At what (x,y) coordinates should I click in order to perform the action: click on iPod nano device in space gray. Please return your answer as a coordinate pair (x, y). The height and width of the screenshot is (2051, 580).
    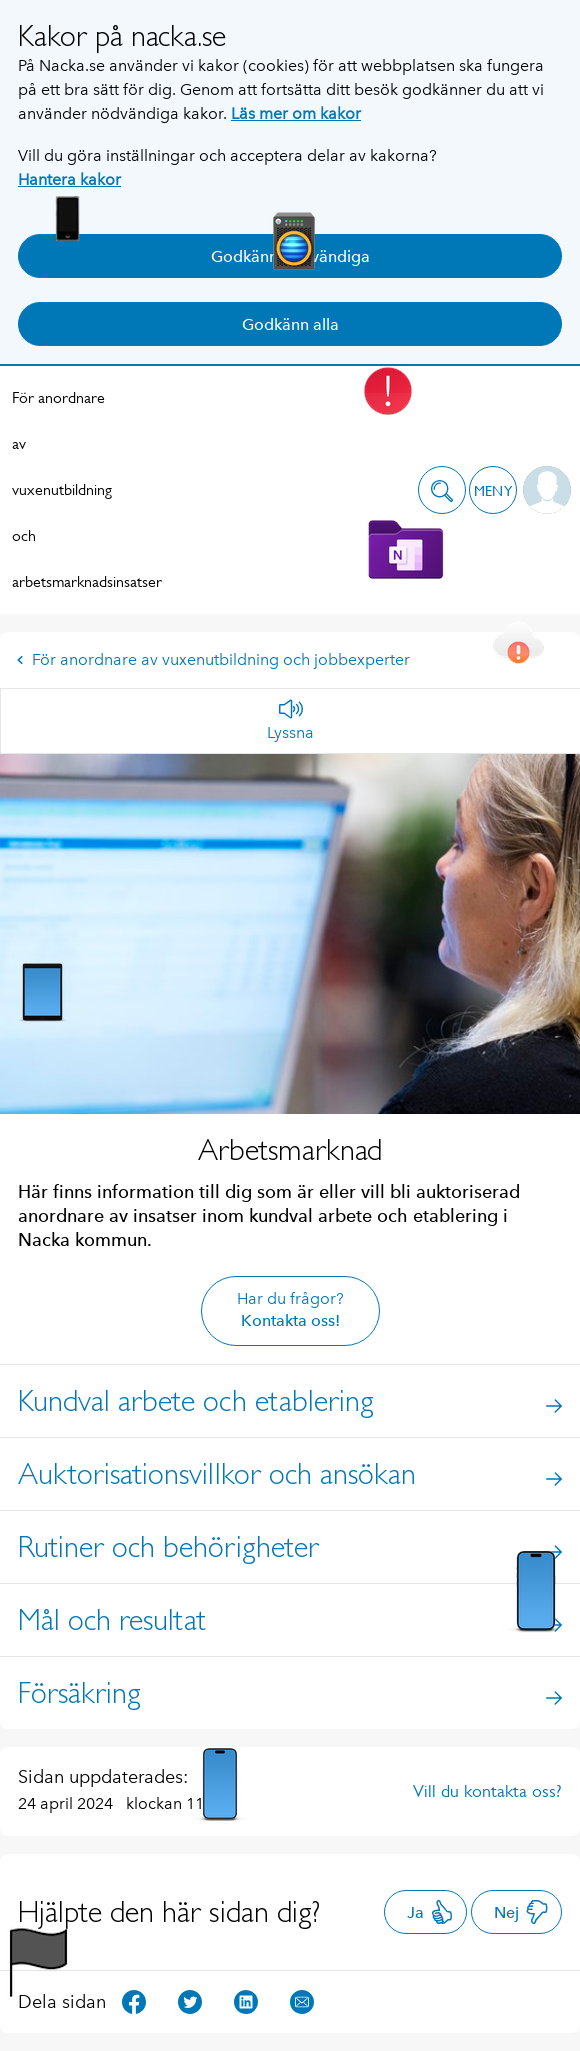
    Looking at the image, I should click on (67, 218).